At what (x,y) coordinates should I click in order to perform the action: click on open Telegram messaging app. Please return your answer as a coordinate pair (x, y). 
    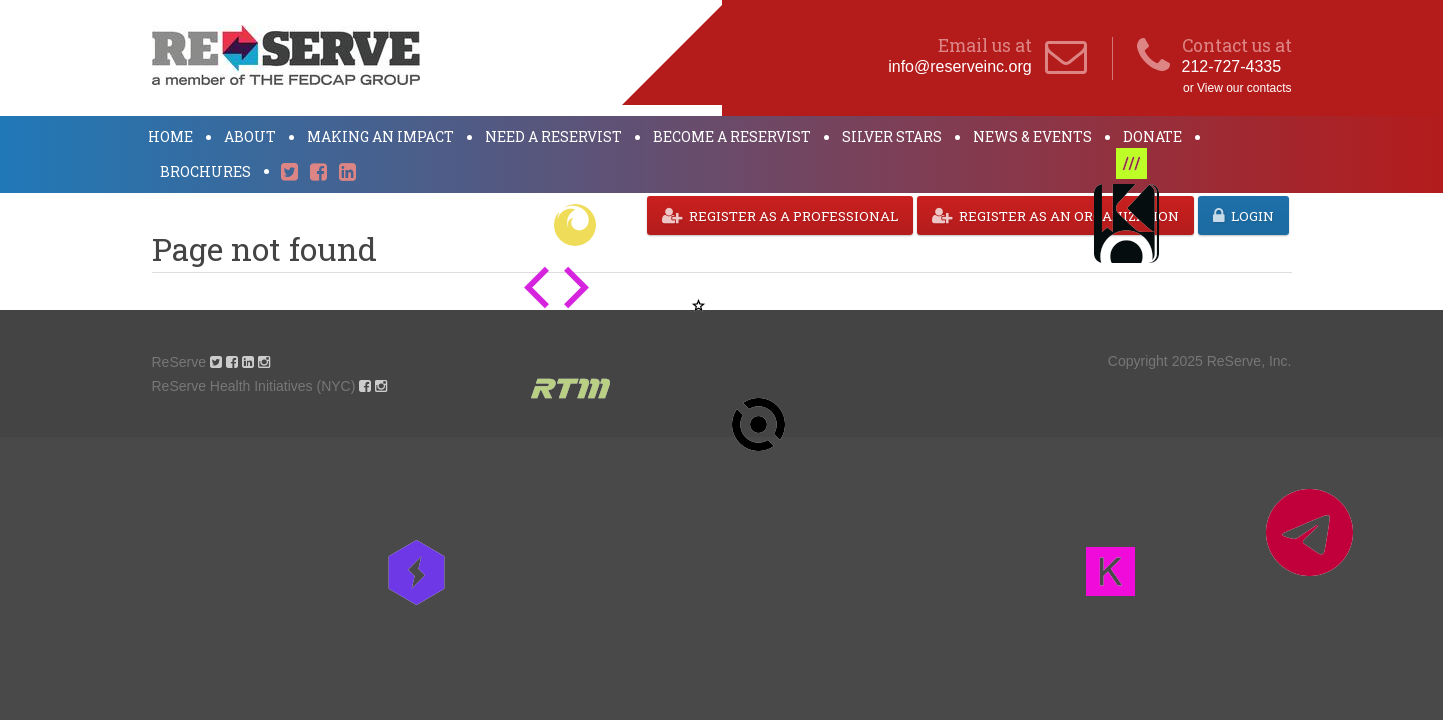
    Looking at the image, I should click on (1309, 532).